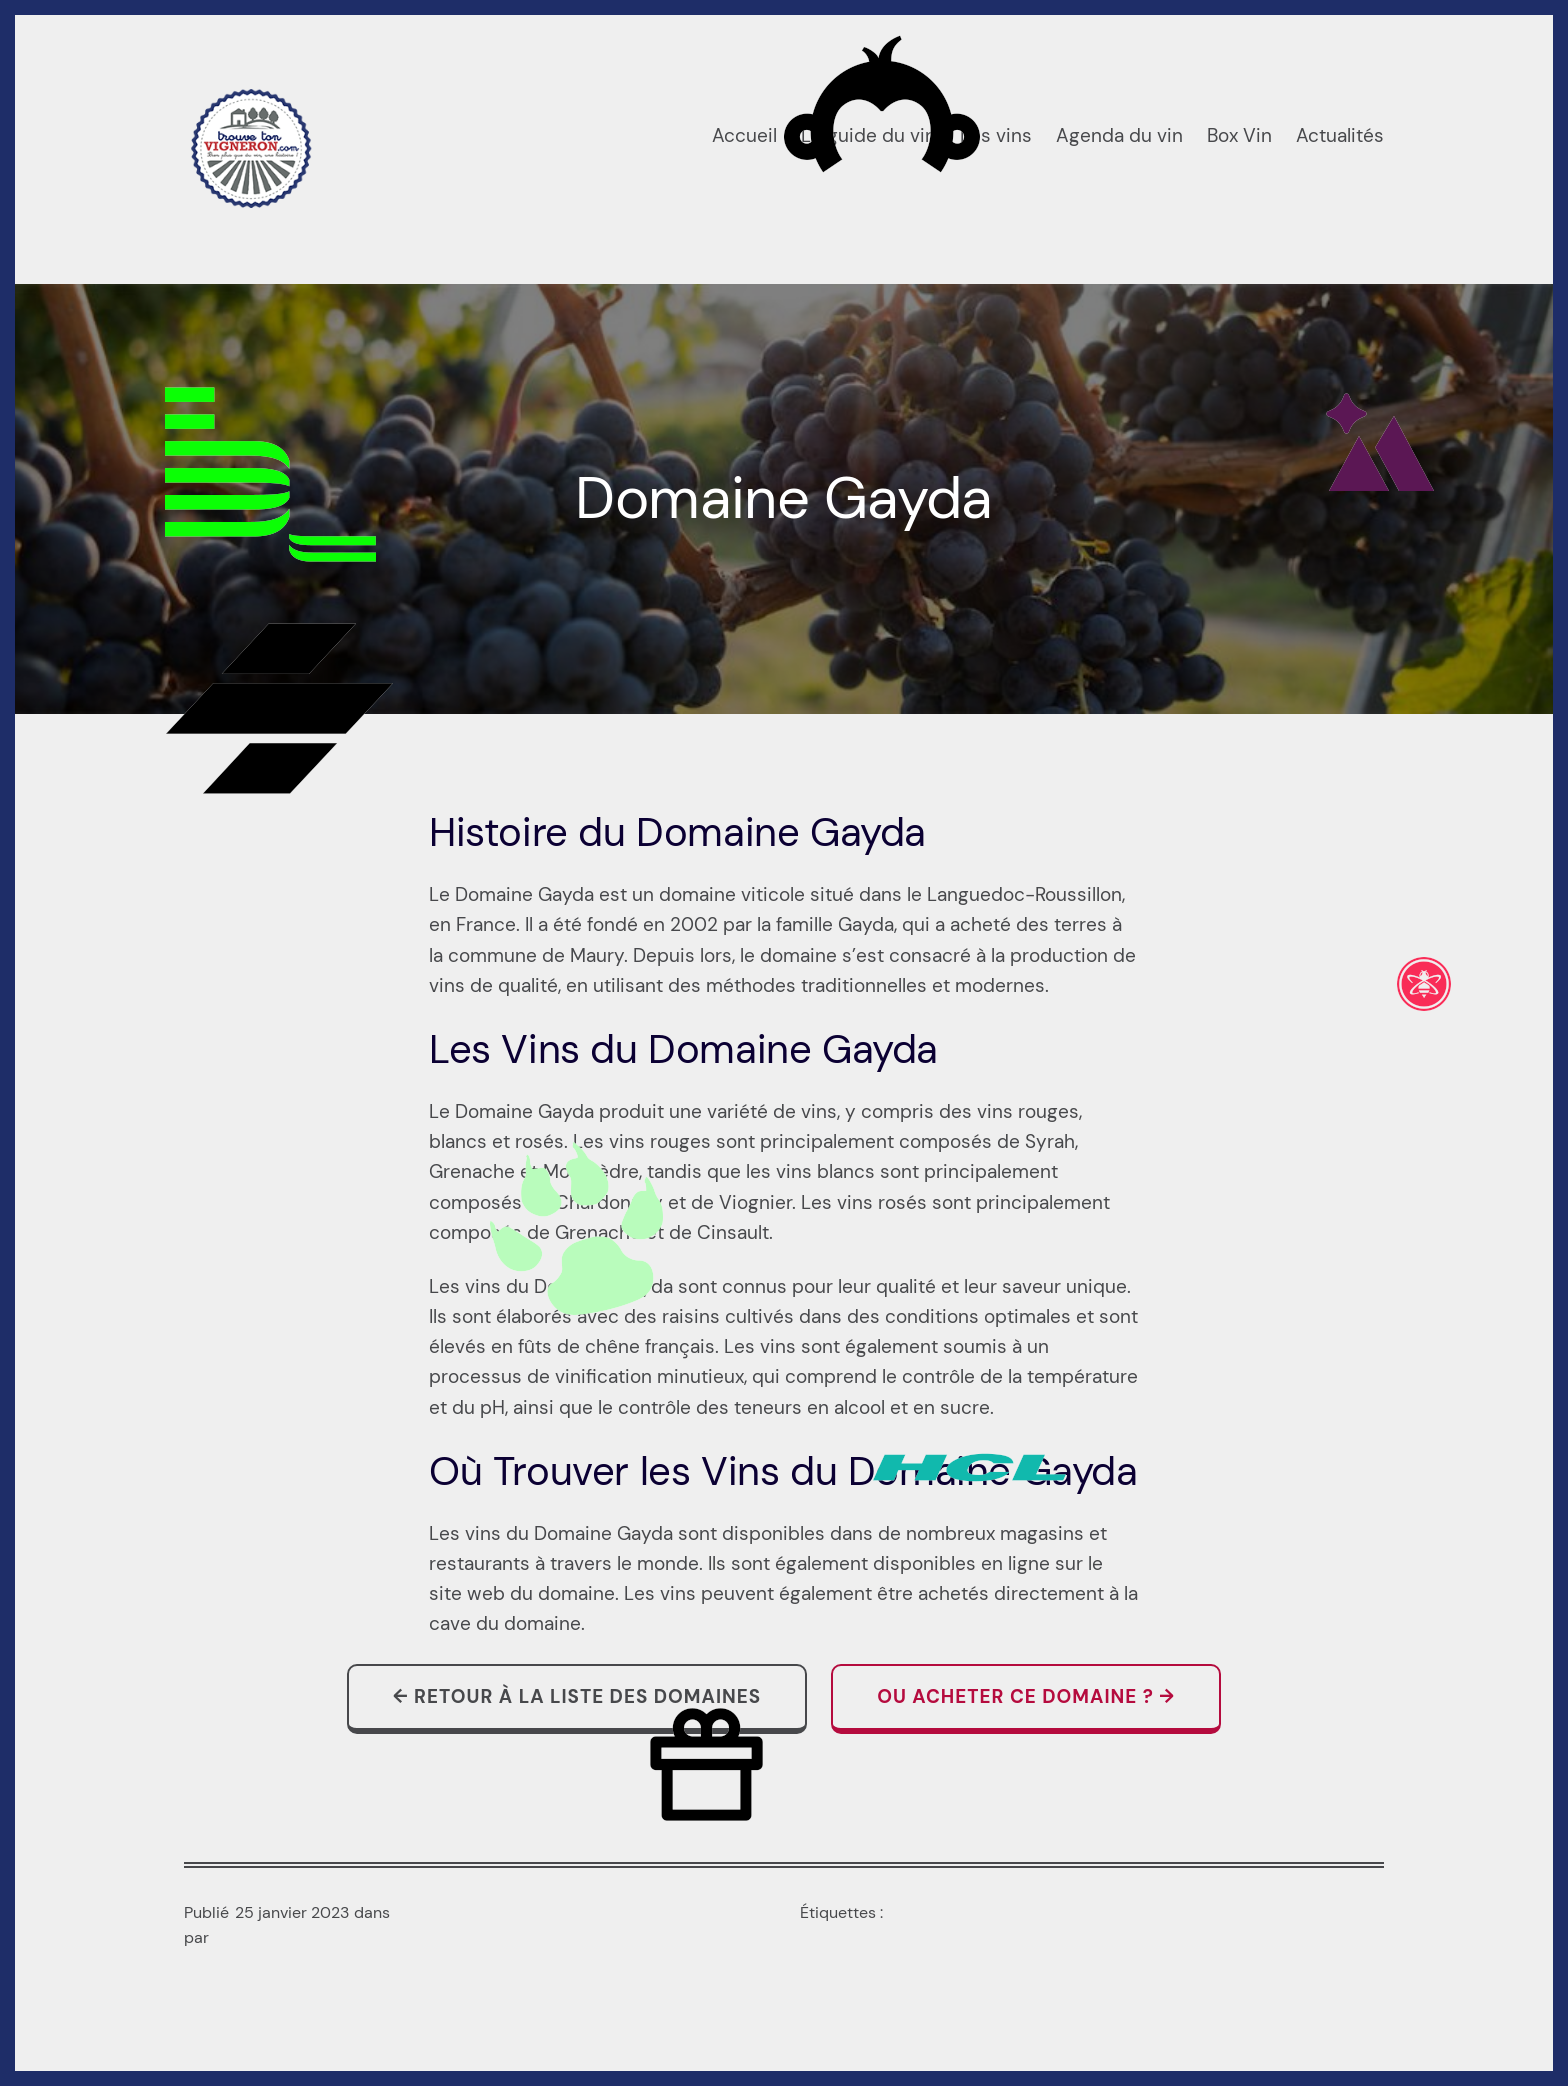  I want to click on stencil brand logo, so click(279, 708).